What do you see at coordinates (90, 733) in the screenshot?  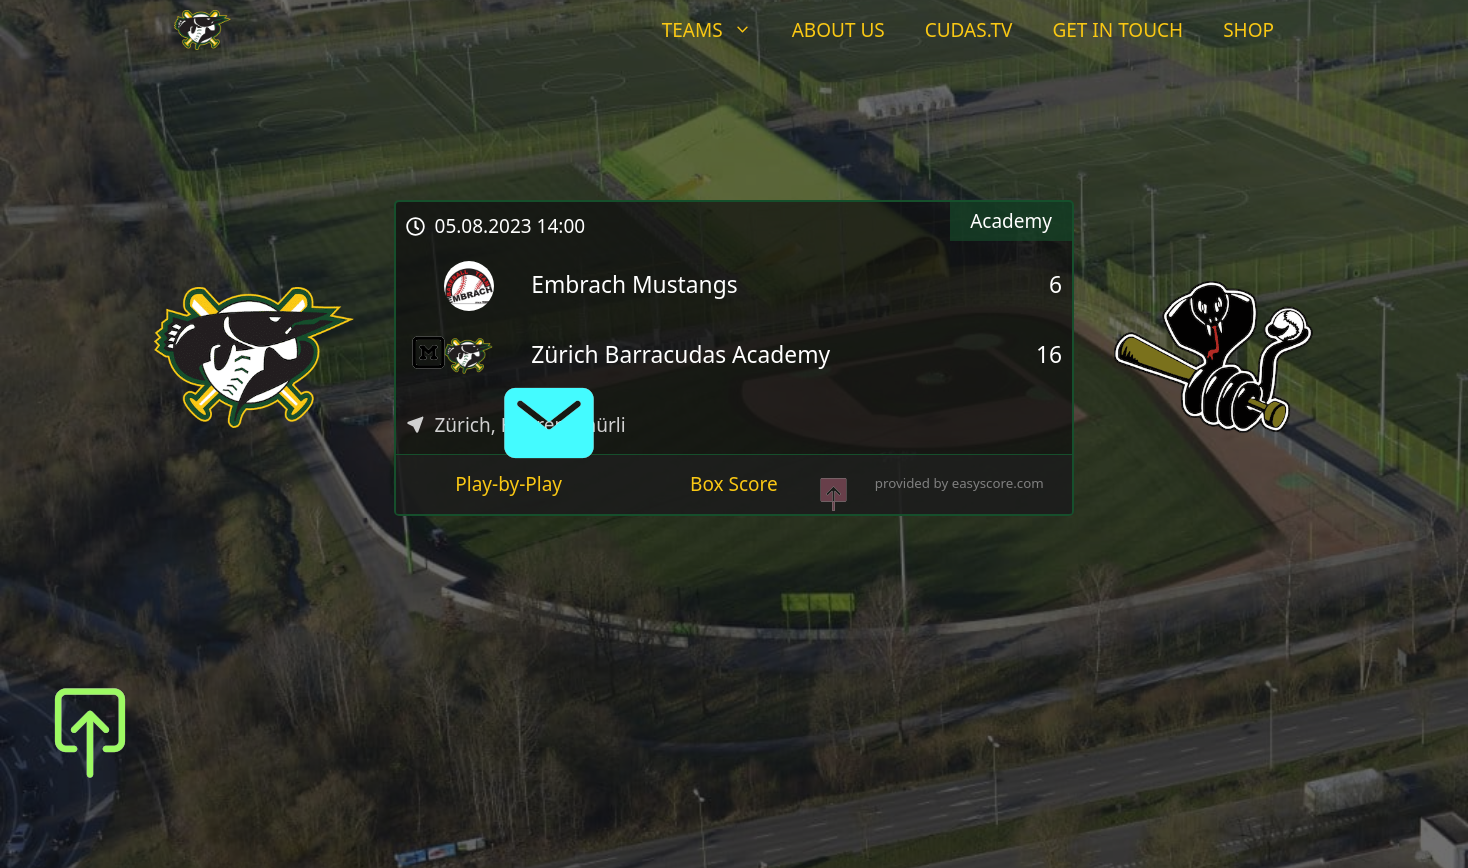 I see `upload a file or document` at bounding box center [90, 733].